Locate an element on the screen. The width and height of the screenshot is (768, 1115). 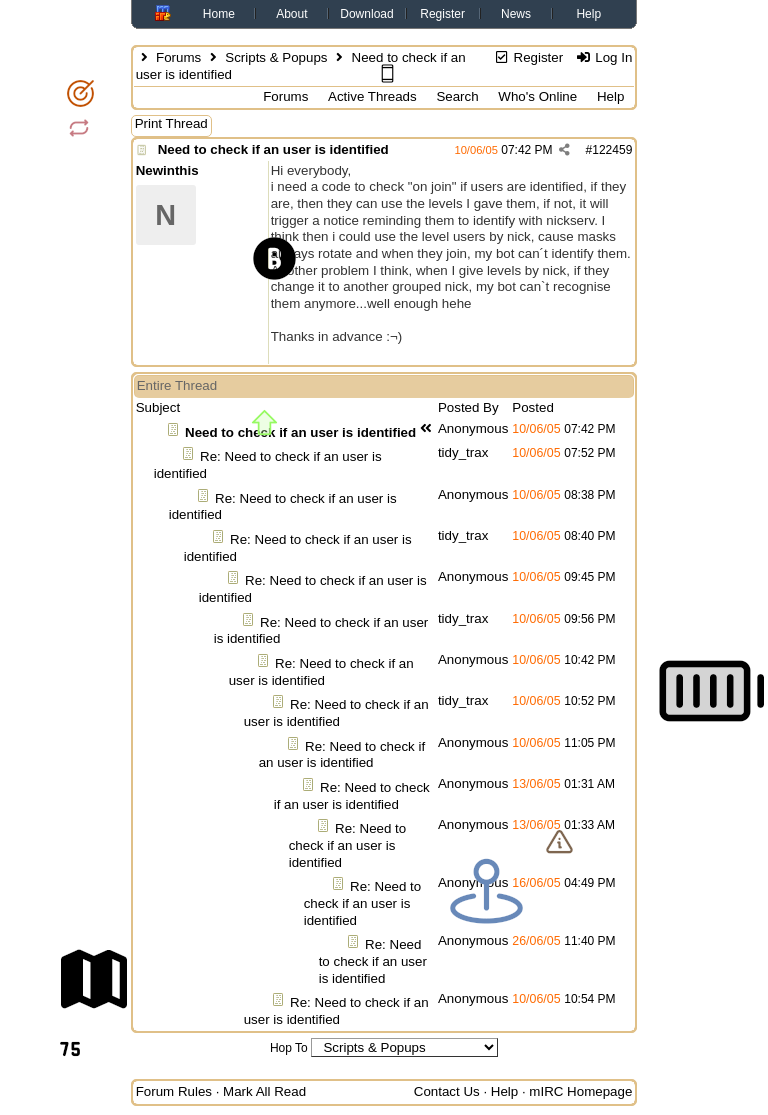
set a goal or objective is located at coordinates (80, 93).